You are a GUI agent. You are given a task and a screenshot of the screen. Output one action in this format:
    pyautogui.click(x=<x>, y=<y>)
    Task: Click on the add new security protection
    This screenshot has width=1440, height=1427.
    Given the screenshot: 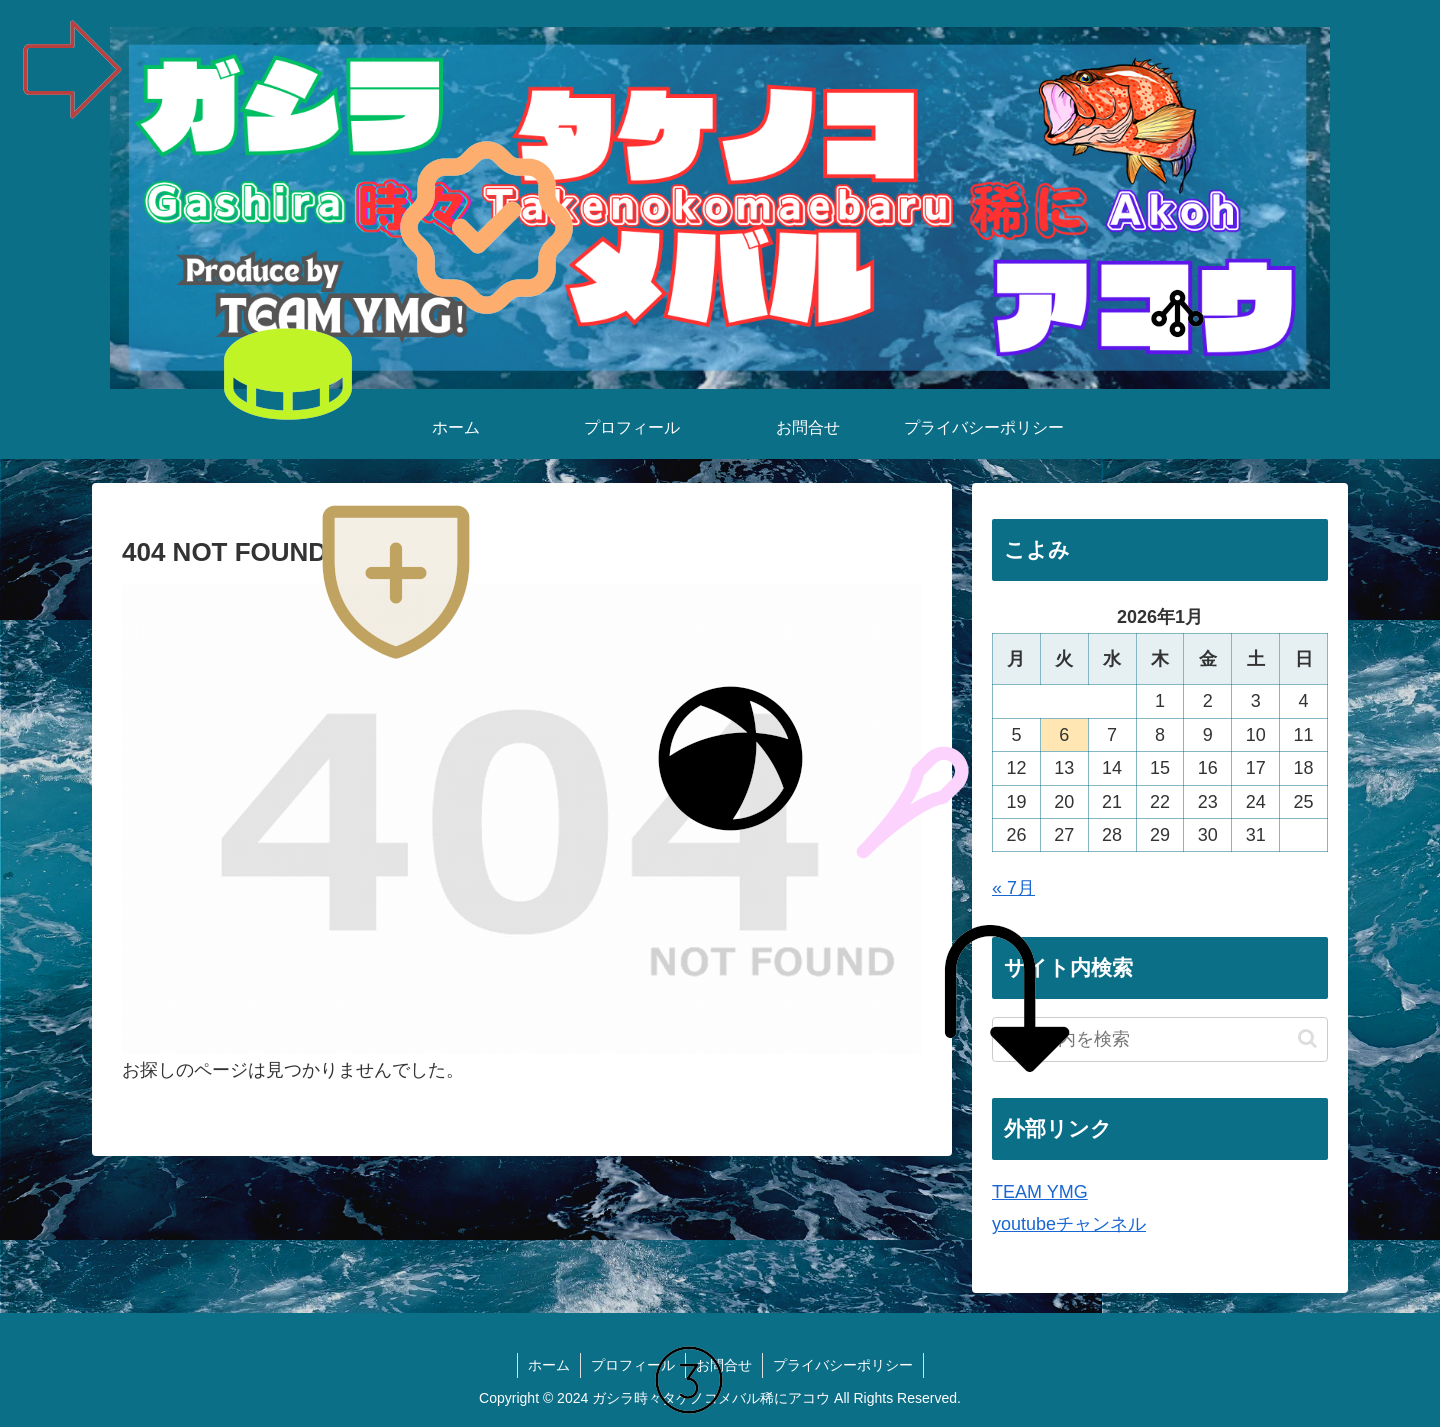 What is the action you would take?
    pyautogui.click(x=396, y=573)
    